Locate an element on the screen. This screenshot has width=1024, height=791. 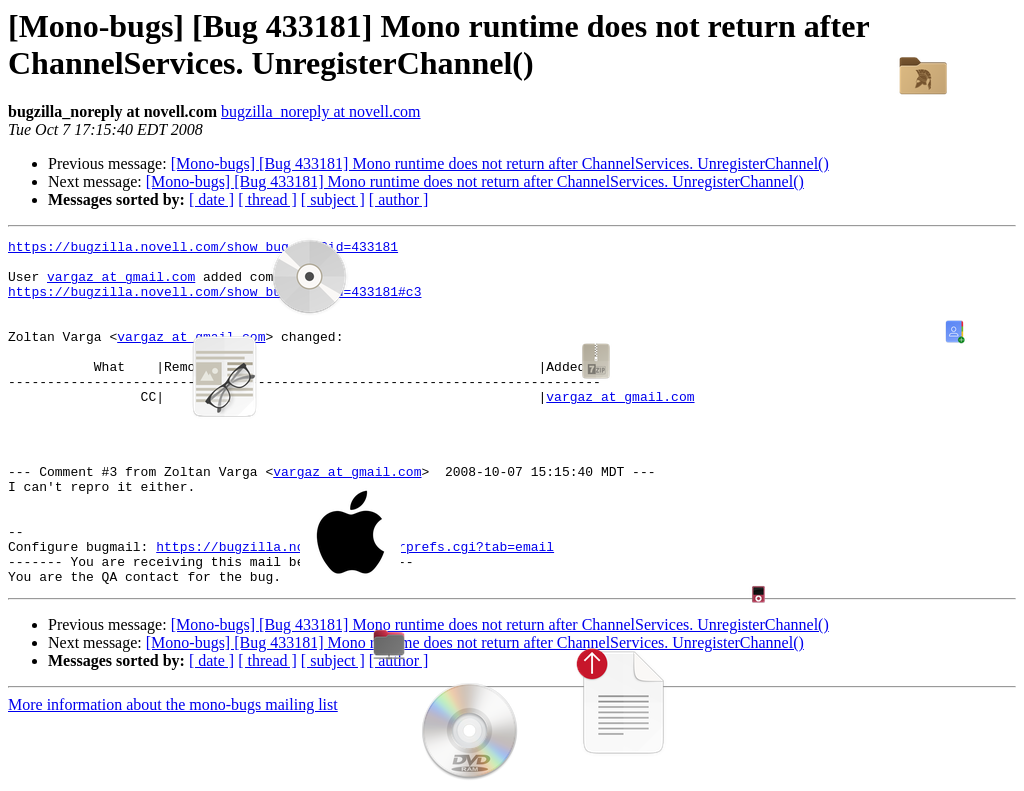
indicates a DVD-RAM disc in the system is located at coordinates (469, 732).